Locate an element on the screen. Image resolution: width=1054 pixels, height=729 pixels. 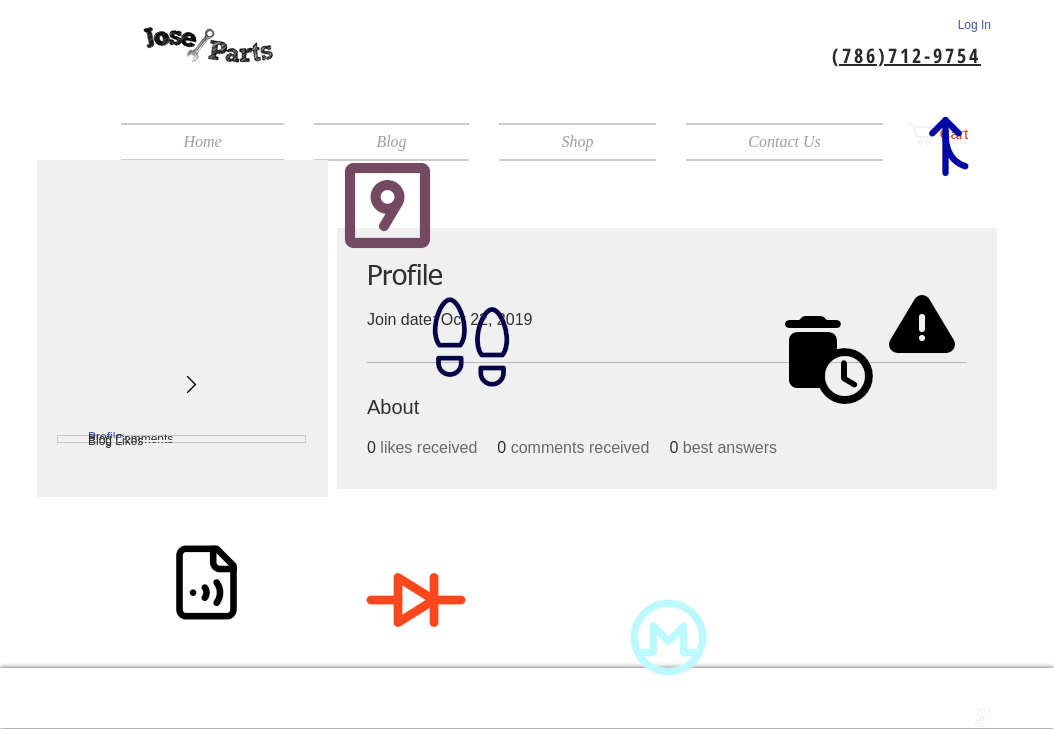
enable auto-delete for messages or files is located at coordinates (829, 360).